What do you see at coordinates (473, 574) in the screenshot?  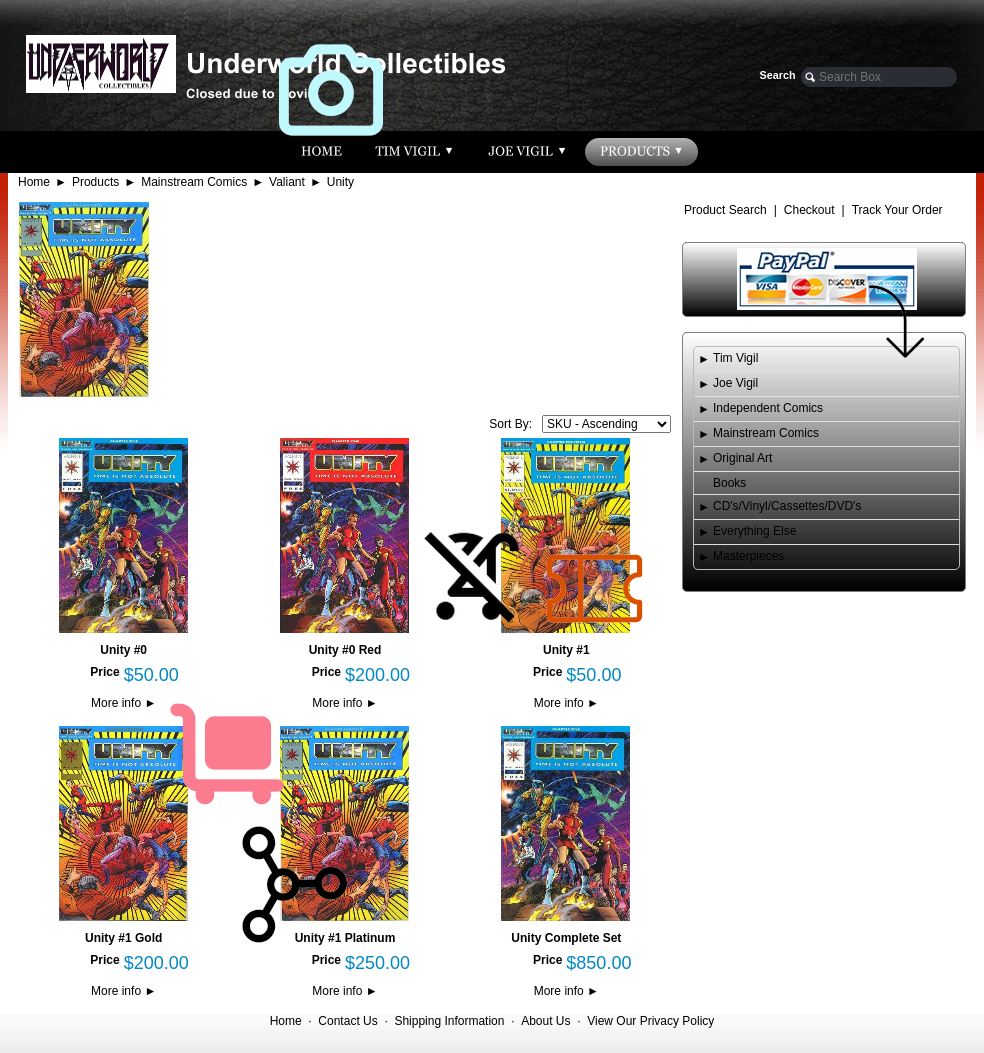 I see `indicates strollers are not permitted in this area` at bounding box center [473, 574].